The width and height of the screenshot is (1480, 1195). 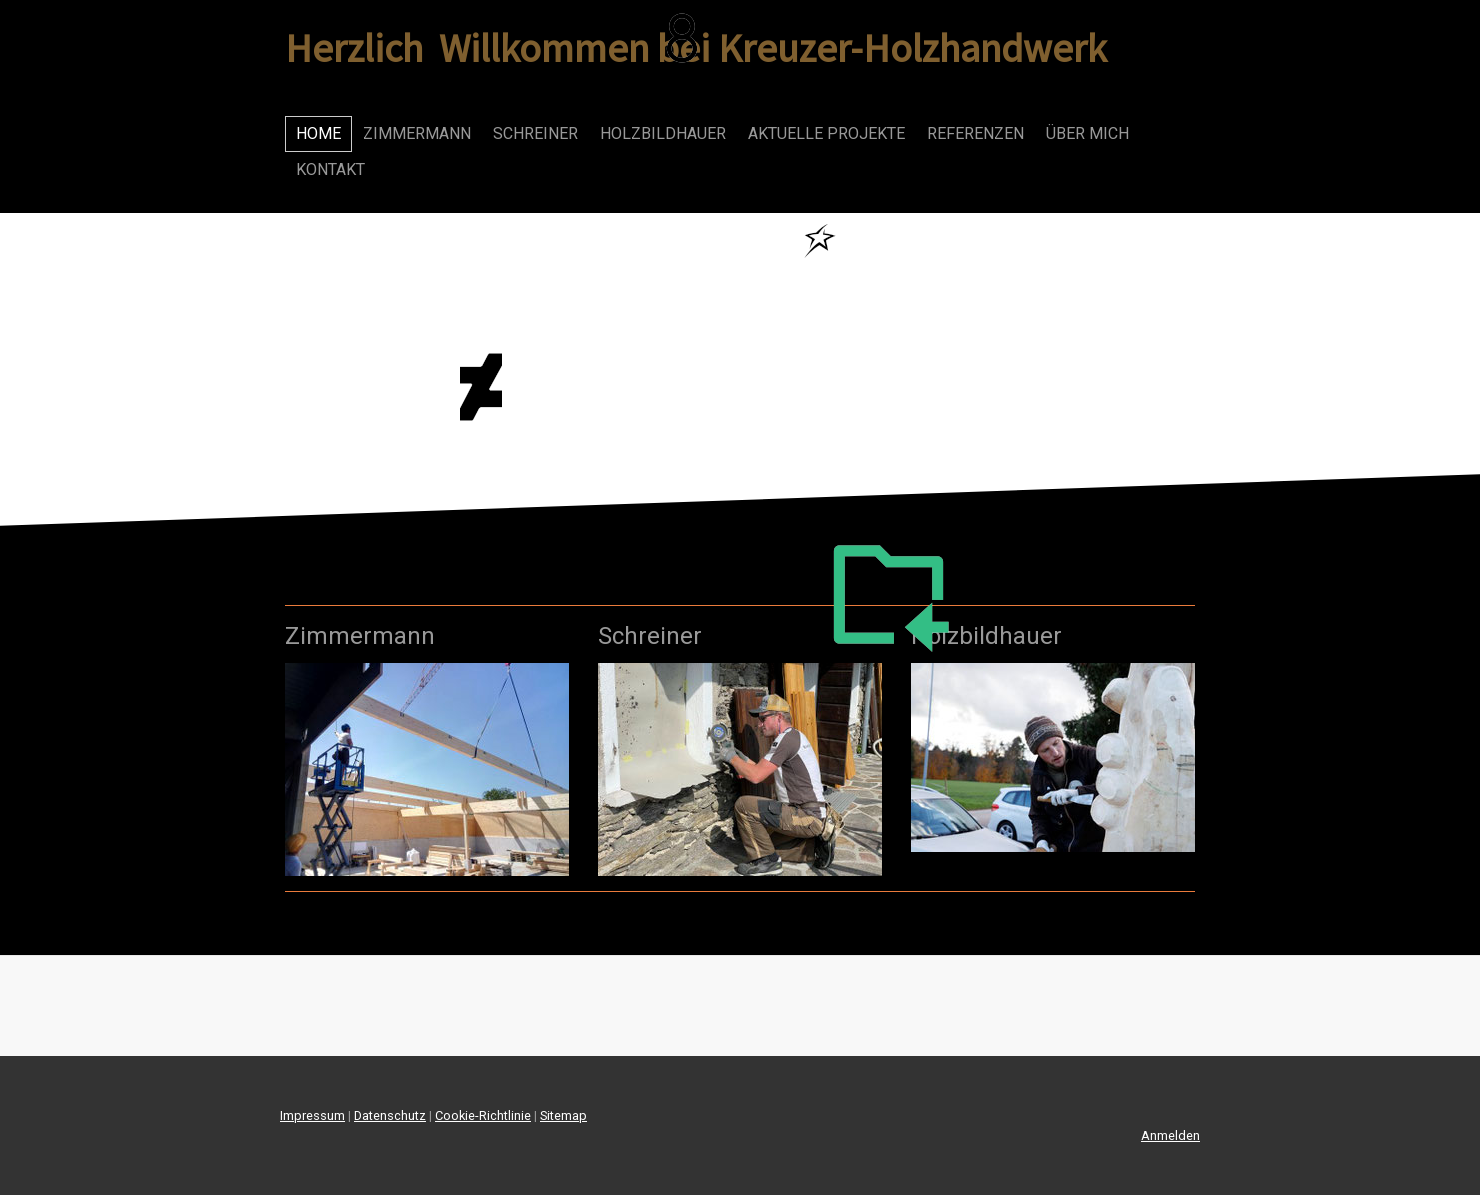 I want to click on visit deviantart profile or page, so click(x=481, y=387).